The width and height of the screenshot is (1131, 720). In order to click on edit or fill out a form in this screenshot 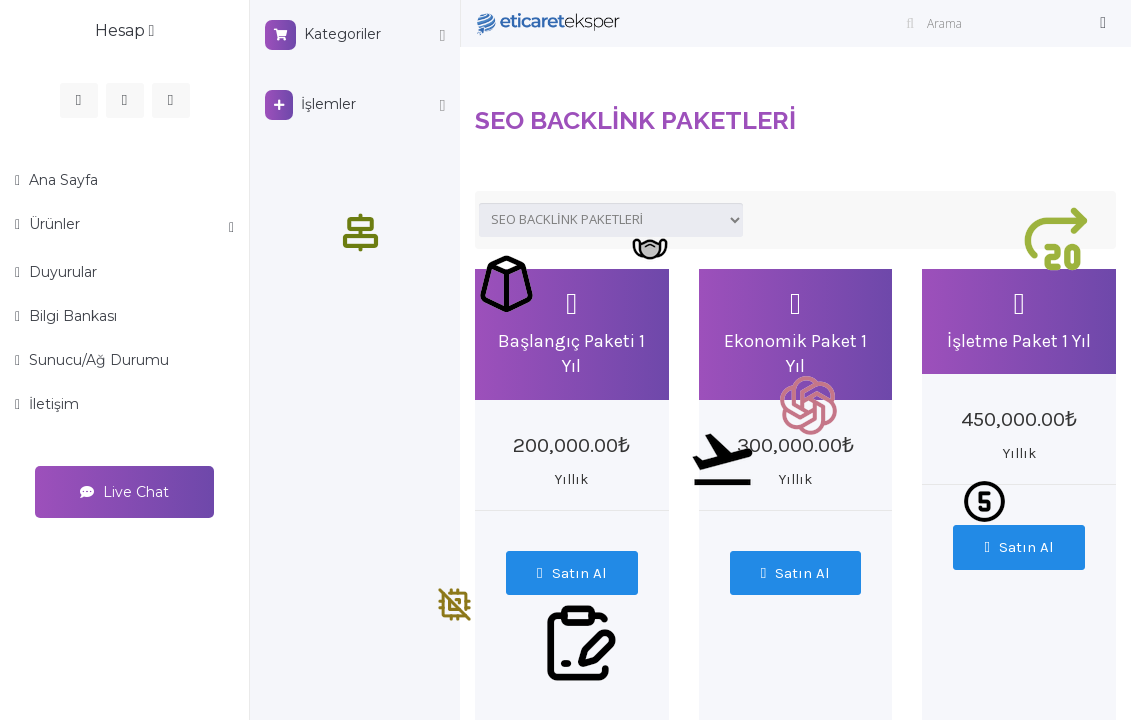, I will do `click(578, 643)`.